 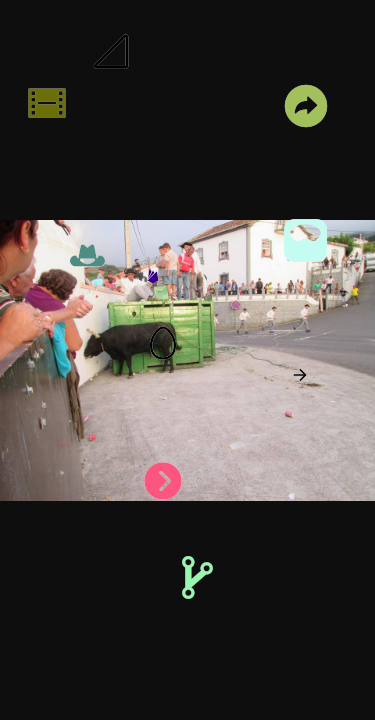 What do you see at coordinates (305, 240) in the screenshot?
I see `view weight or body measurements` at bounding box center [305, 240].